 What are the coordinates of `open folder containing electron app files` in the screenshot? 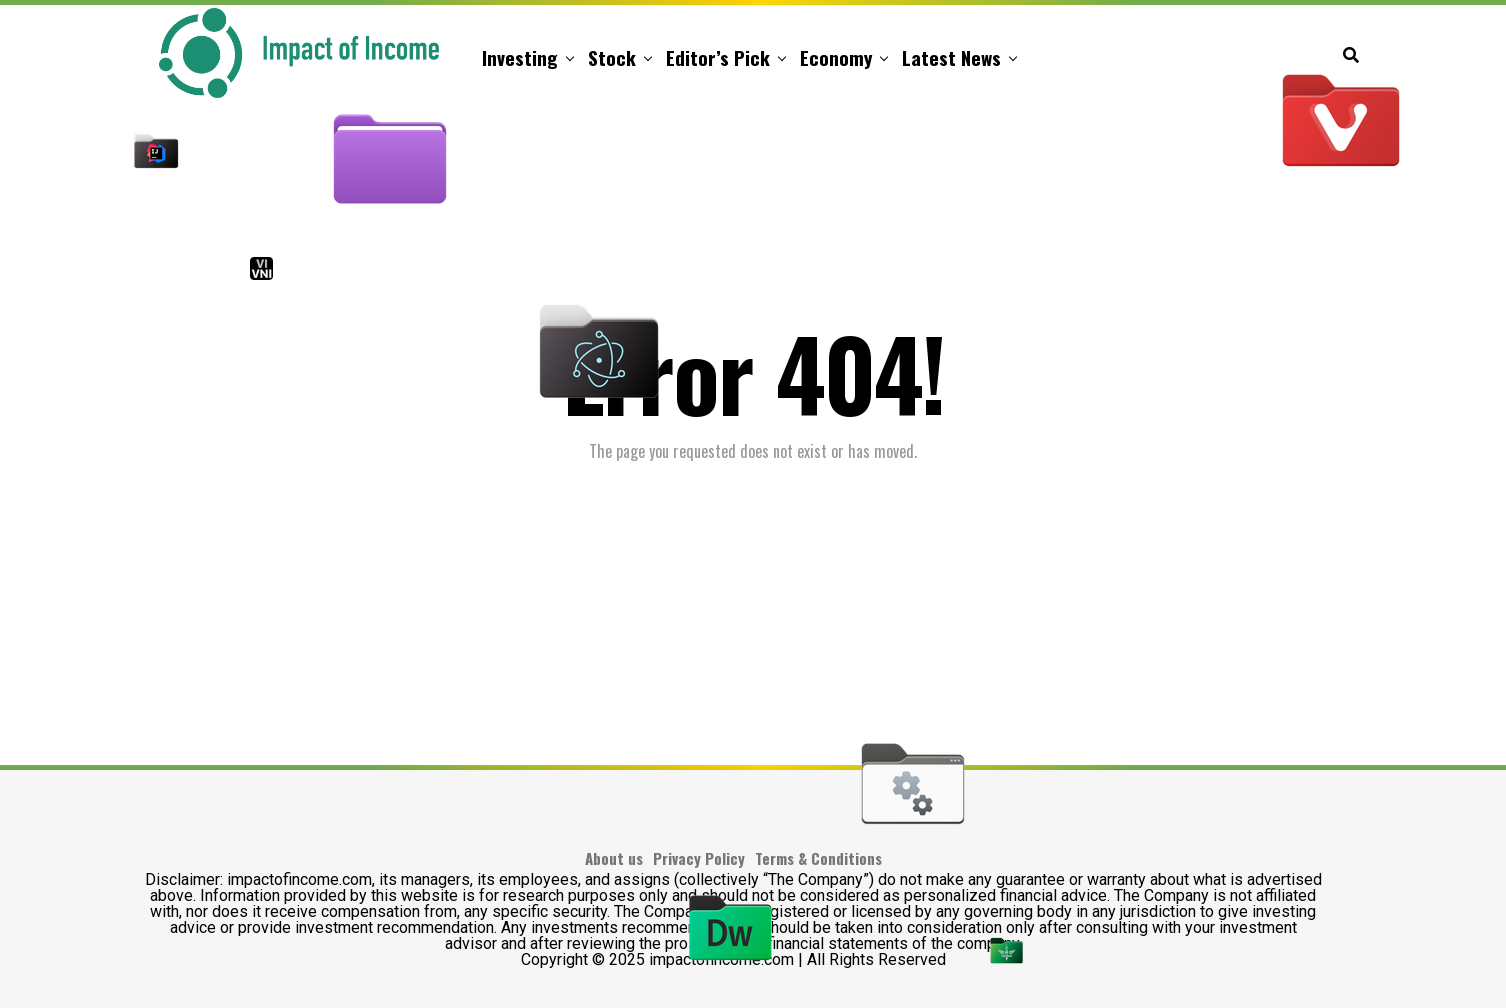 It's located at (598, 354).